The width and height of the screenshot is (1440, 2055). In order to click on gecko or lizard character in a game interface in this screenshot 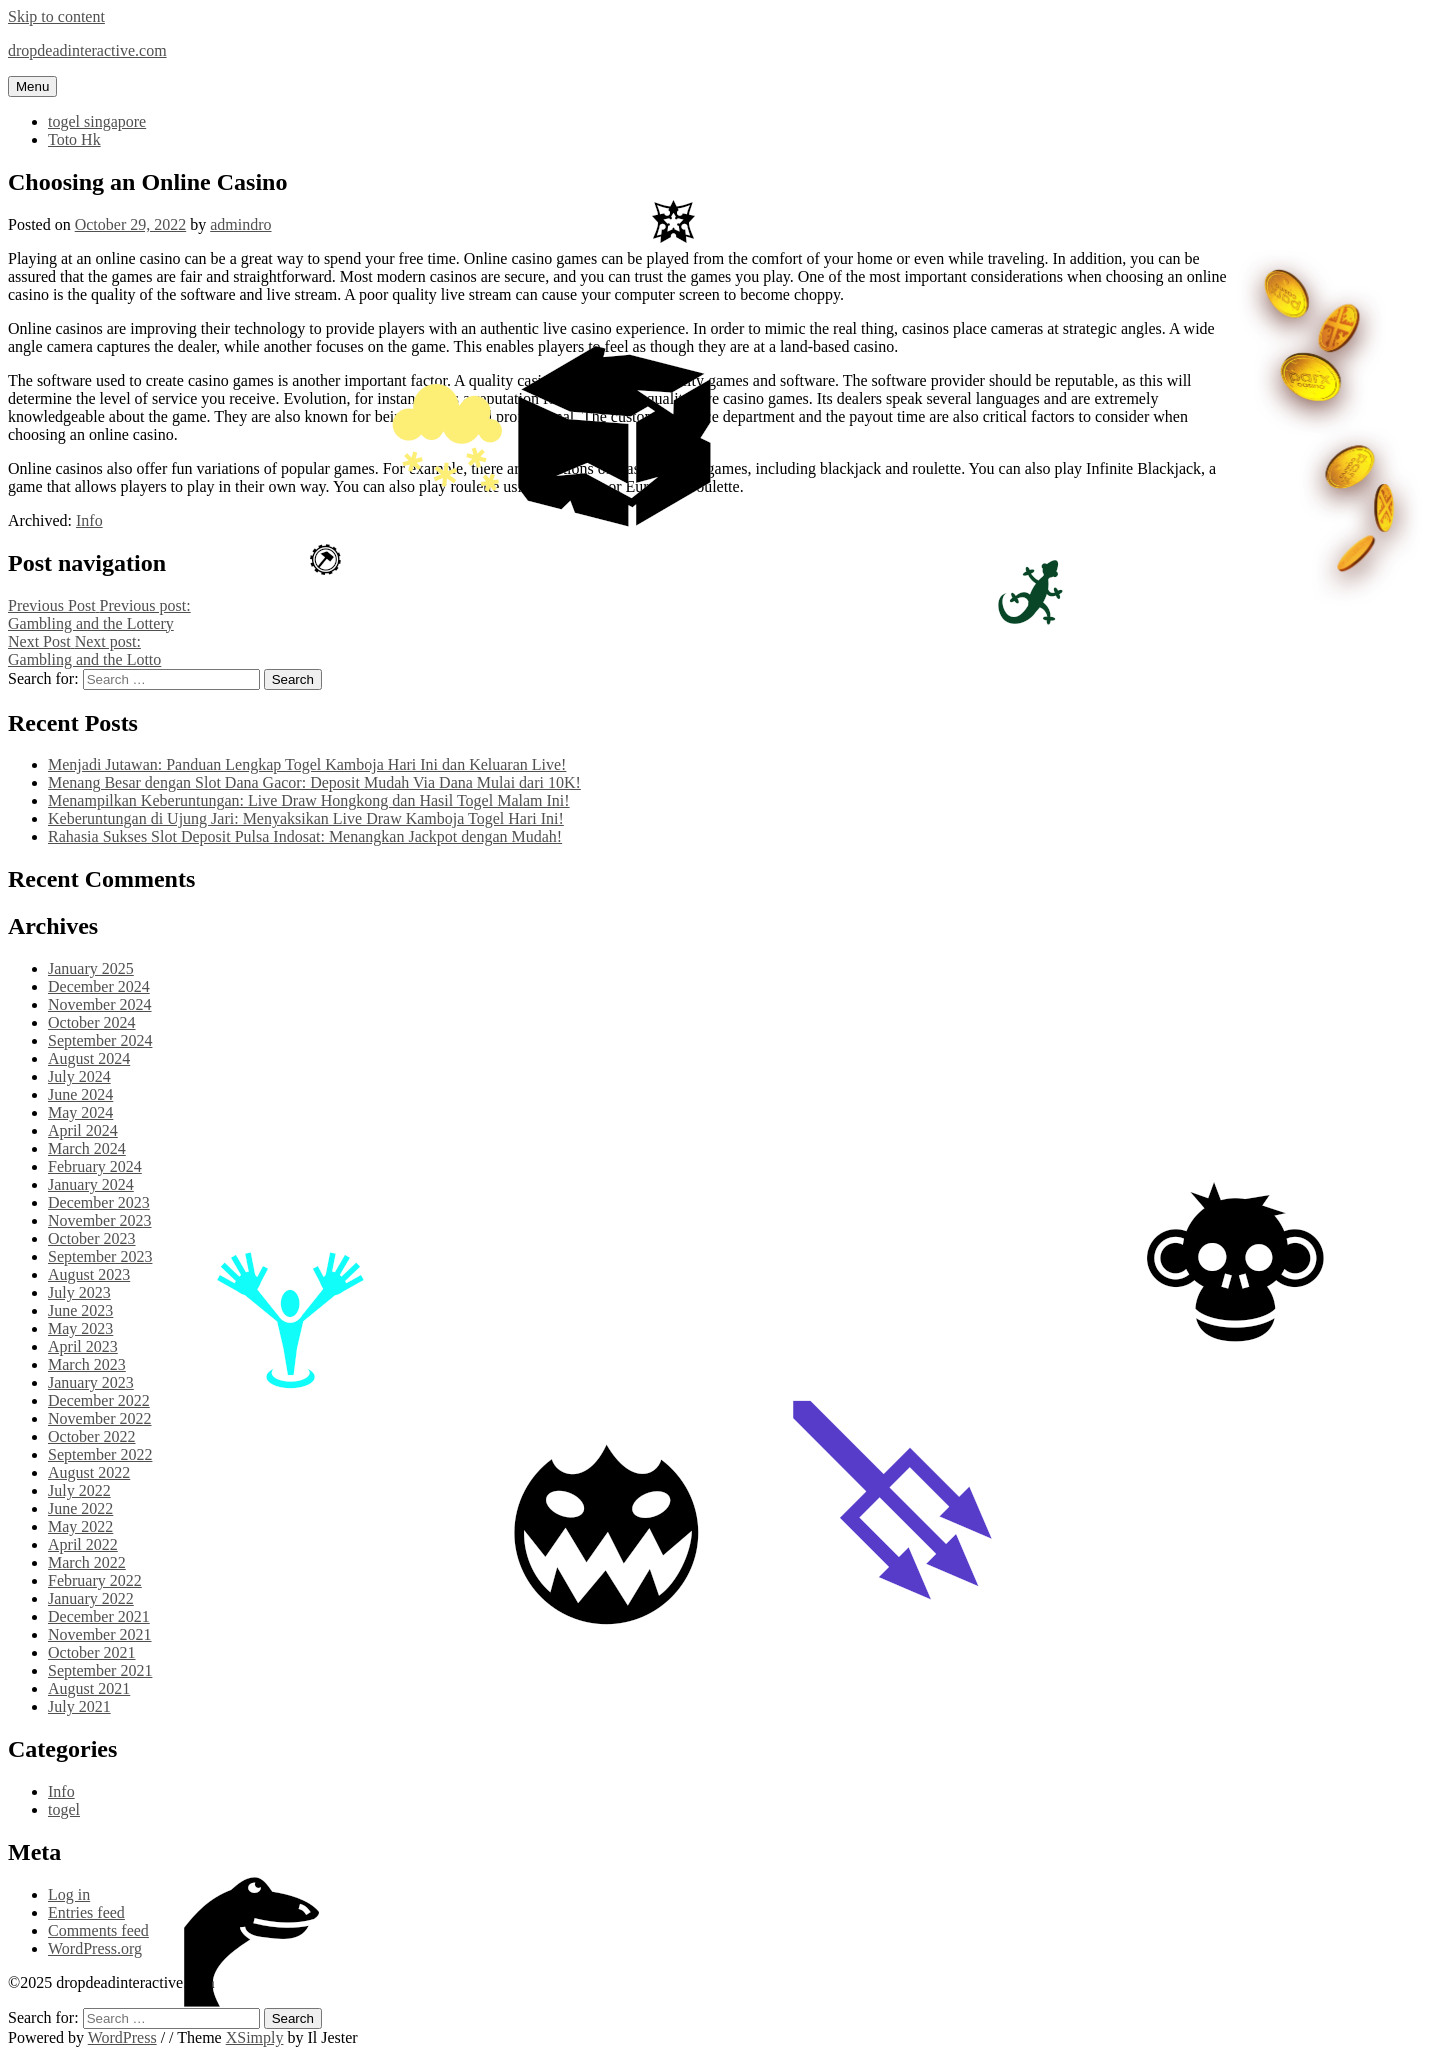, I will do `click(1030, 592)`.